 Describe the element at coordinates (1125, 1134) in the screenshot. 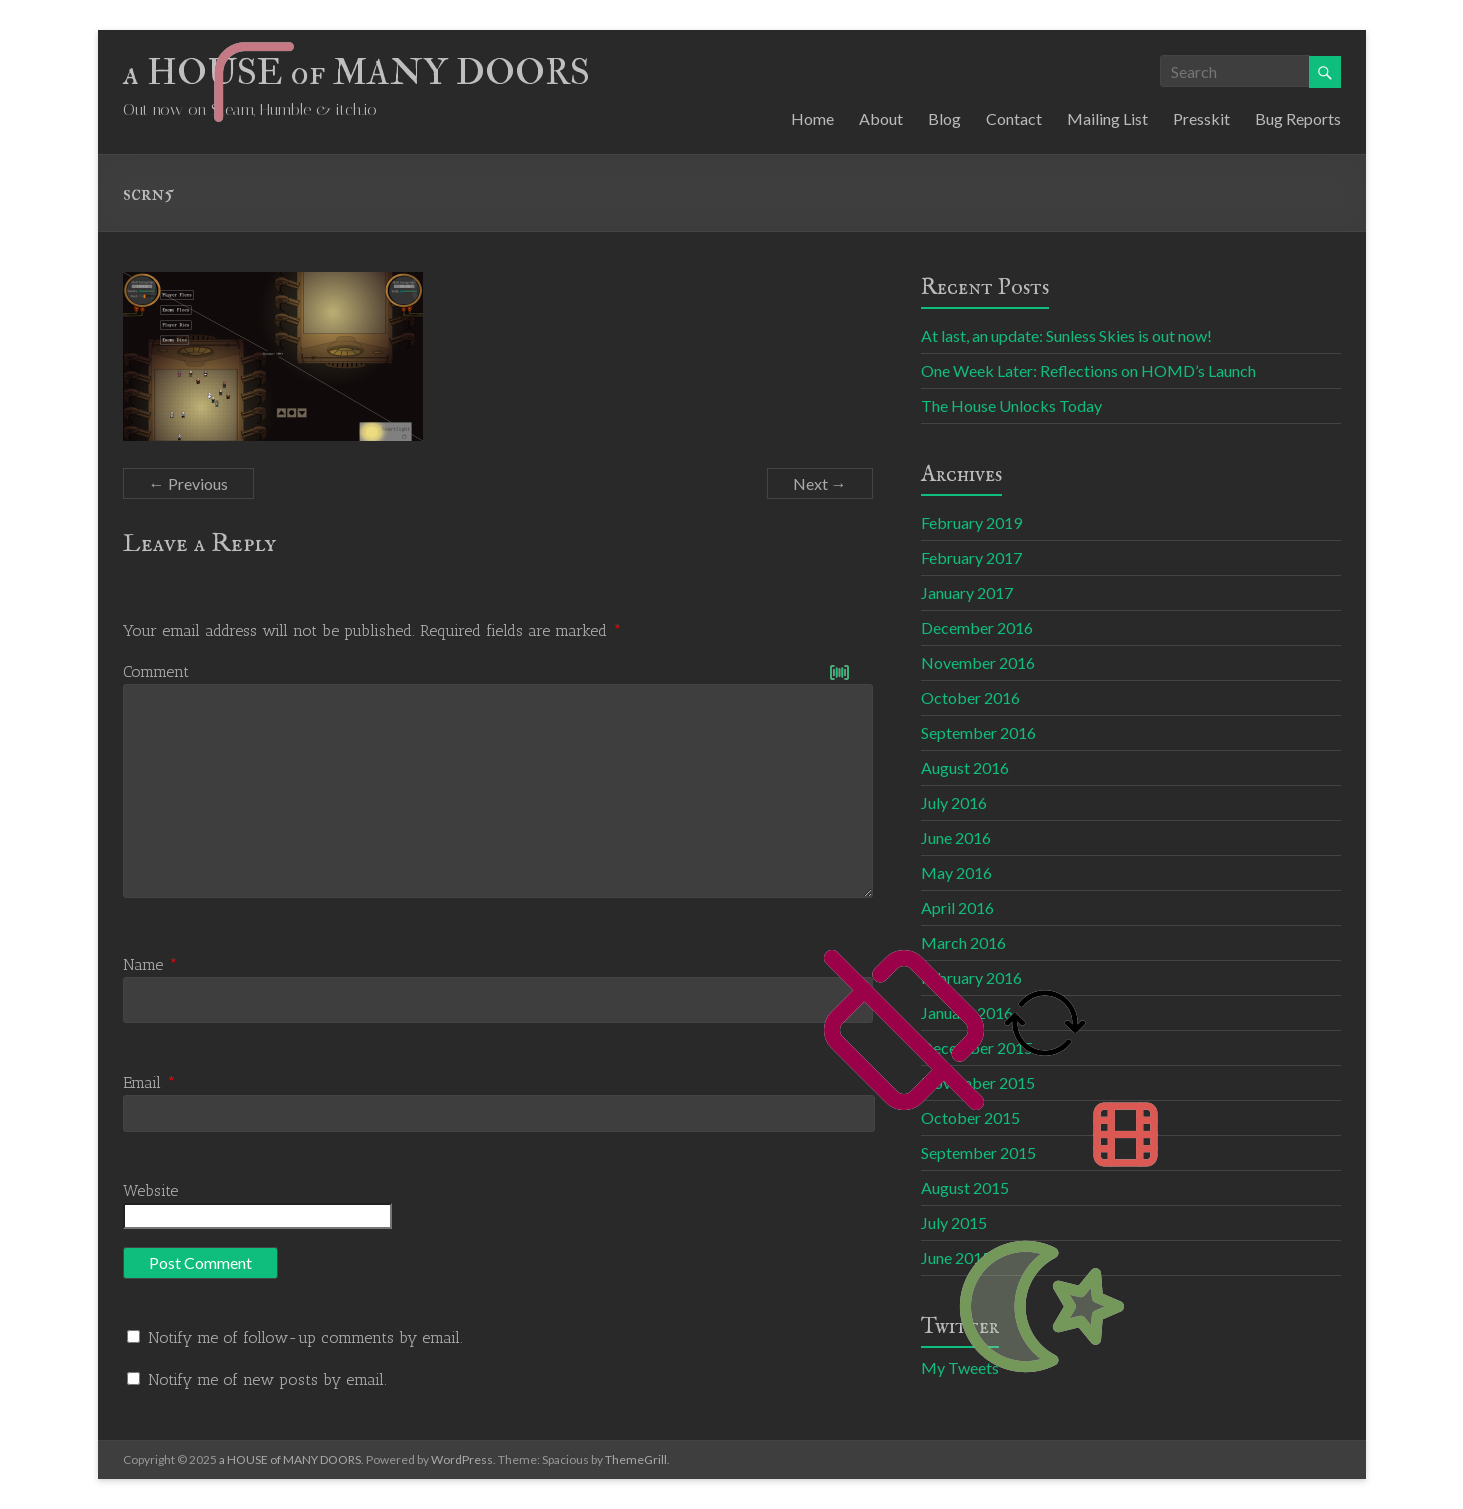

I see `access video or movie content` at that location.